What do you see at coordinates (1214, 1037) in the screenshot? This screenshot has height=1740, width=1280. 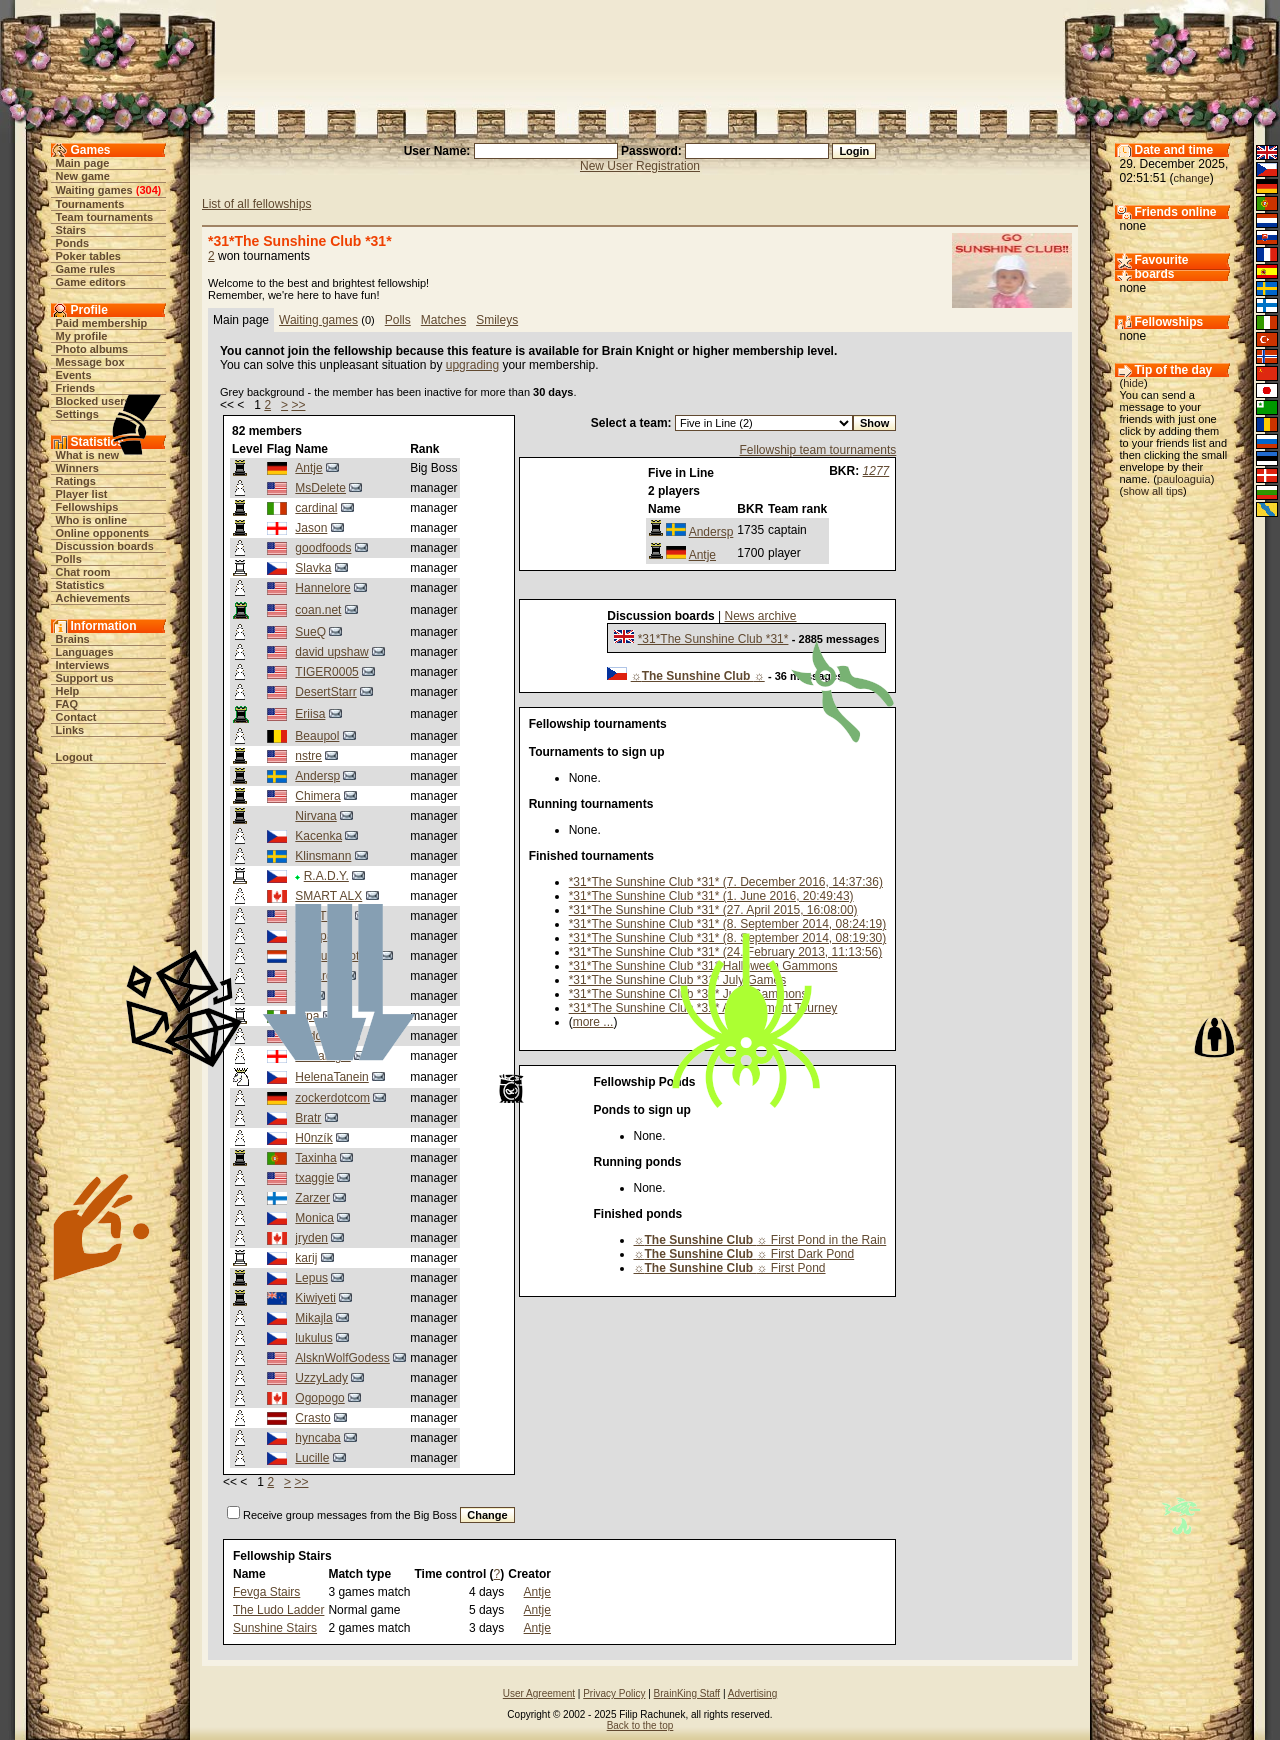 I see `notification security settings` at bounding box center [1214, 1037].